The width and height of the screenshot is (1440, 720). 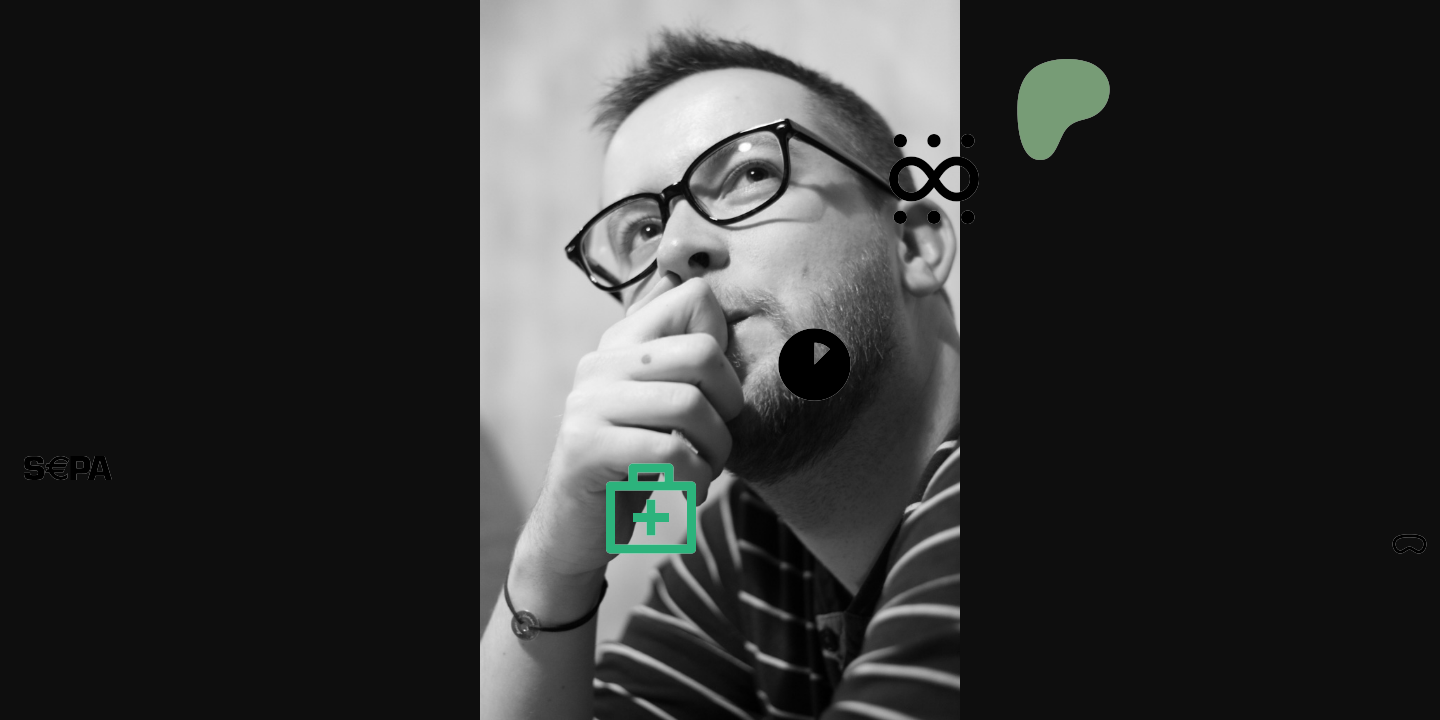 What do you see at coordinates (1409, 543) in the screenshot?
I see `access virtual reality or immersive mode` at bounding box center [1409, 543].